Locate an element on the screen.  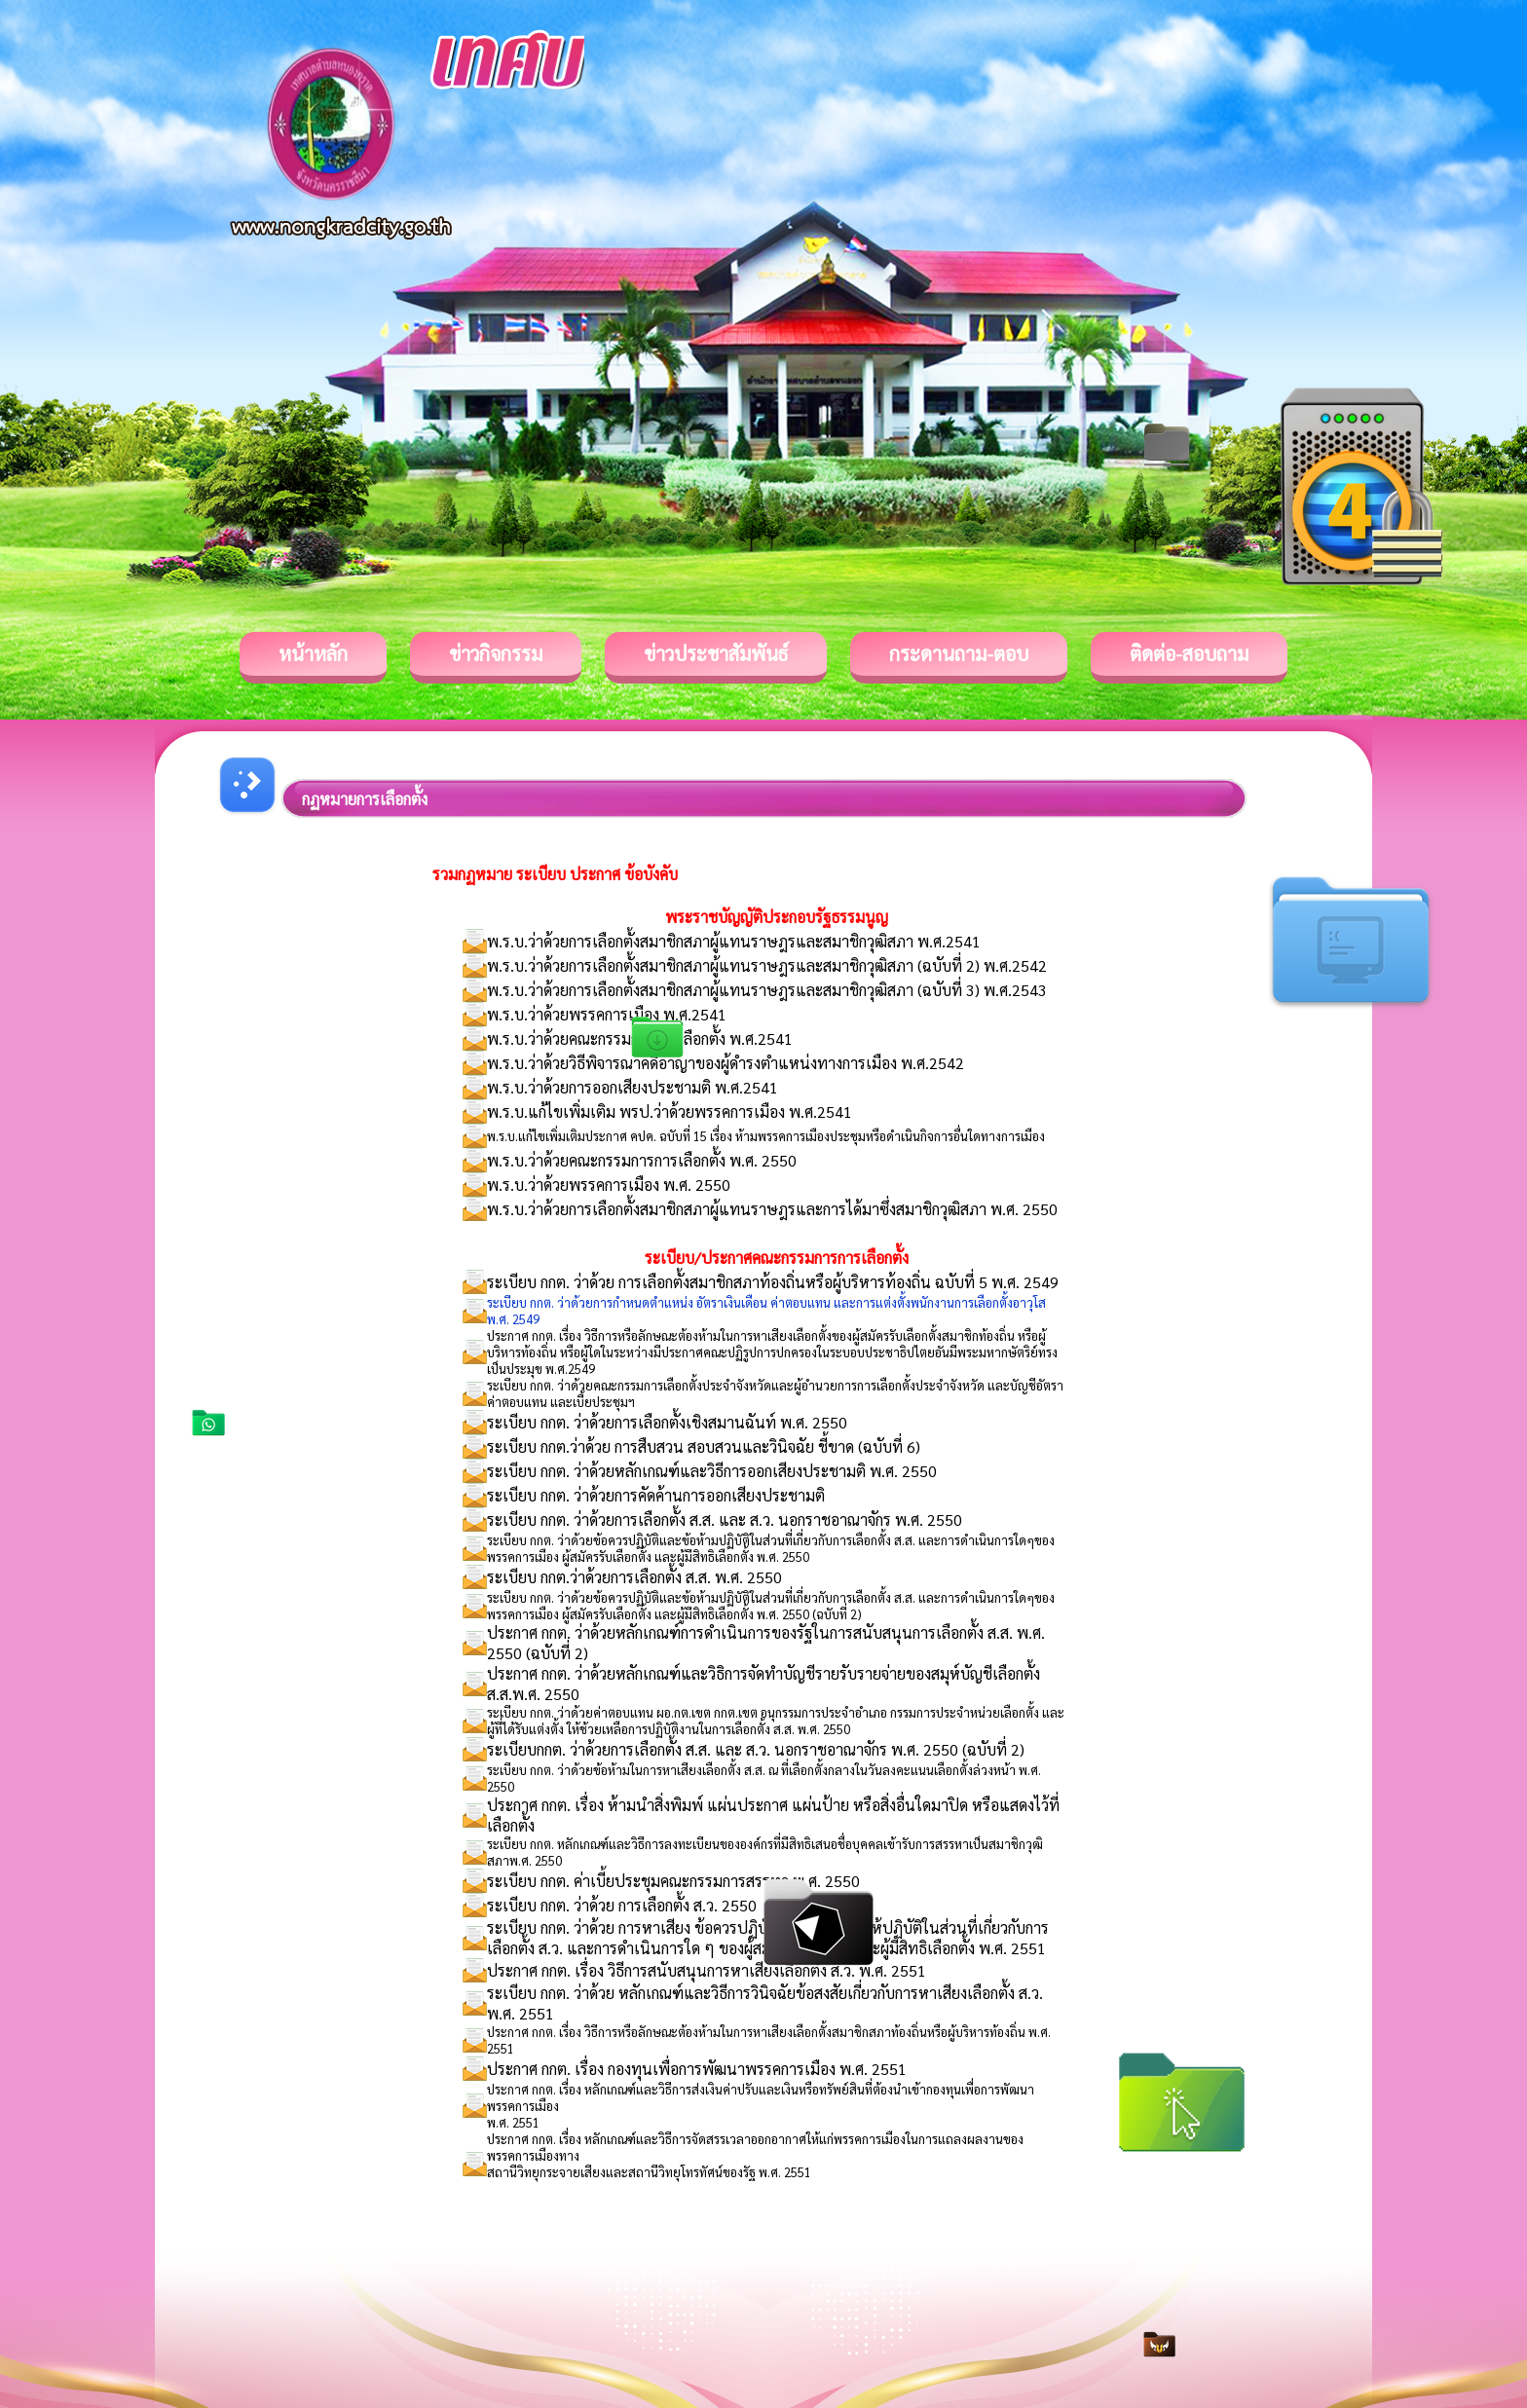
access plasma desktop settings is located at coordinates (247, 786).